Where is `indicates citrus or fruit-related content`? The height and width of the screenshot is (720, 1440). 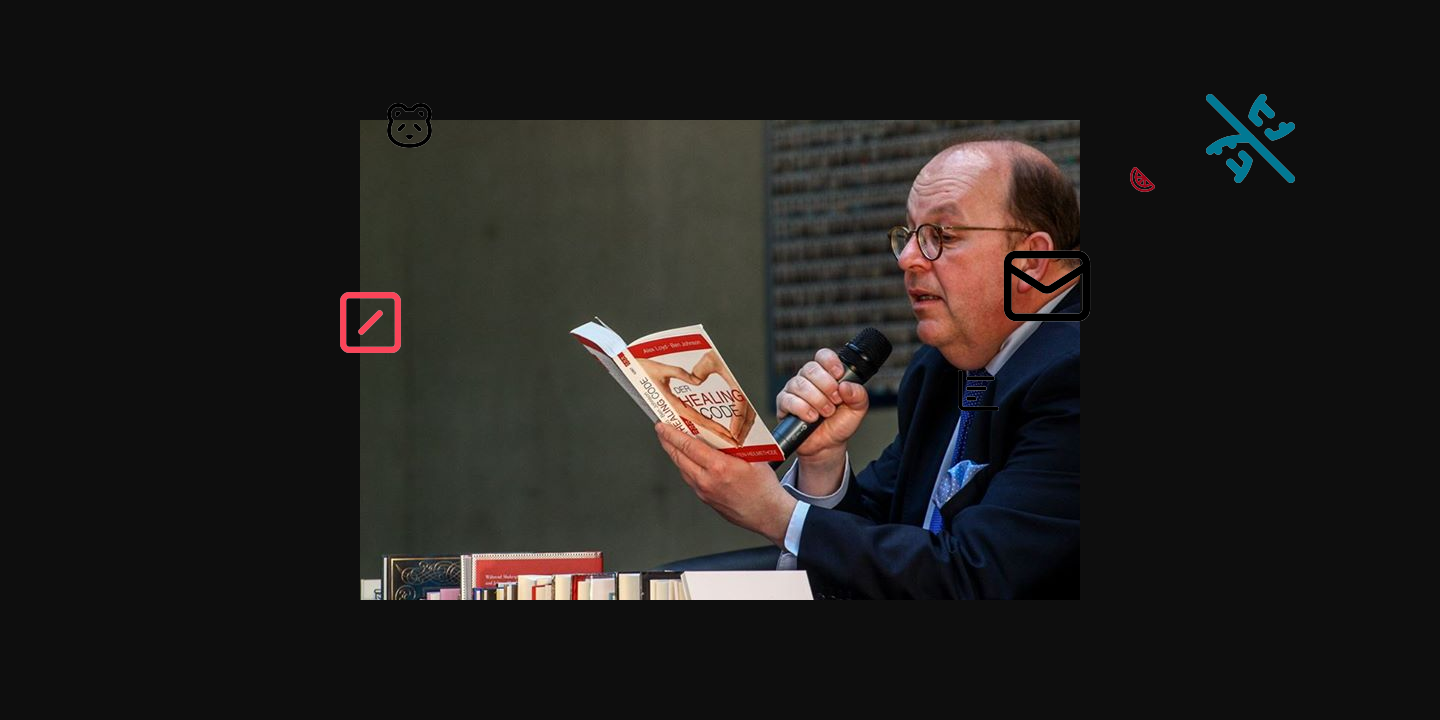 indicates citrus or fruit-related content is located at coordinates (1142, 179).